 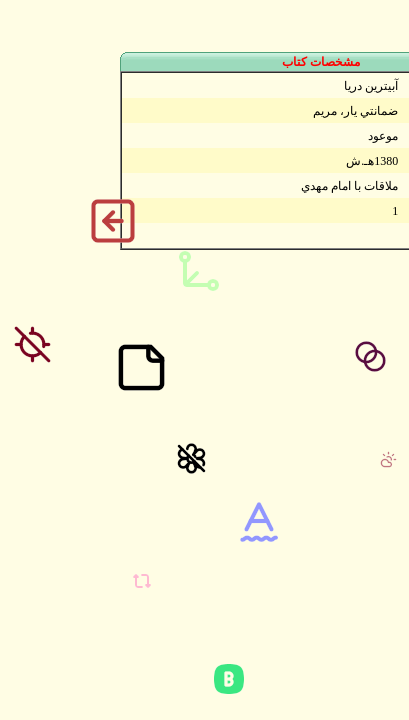 I want to click on disable or hide floral/nature content, so click(x=191, y=458).